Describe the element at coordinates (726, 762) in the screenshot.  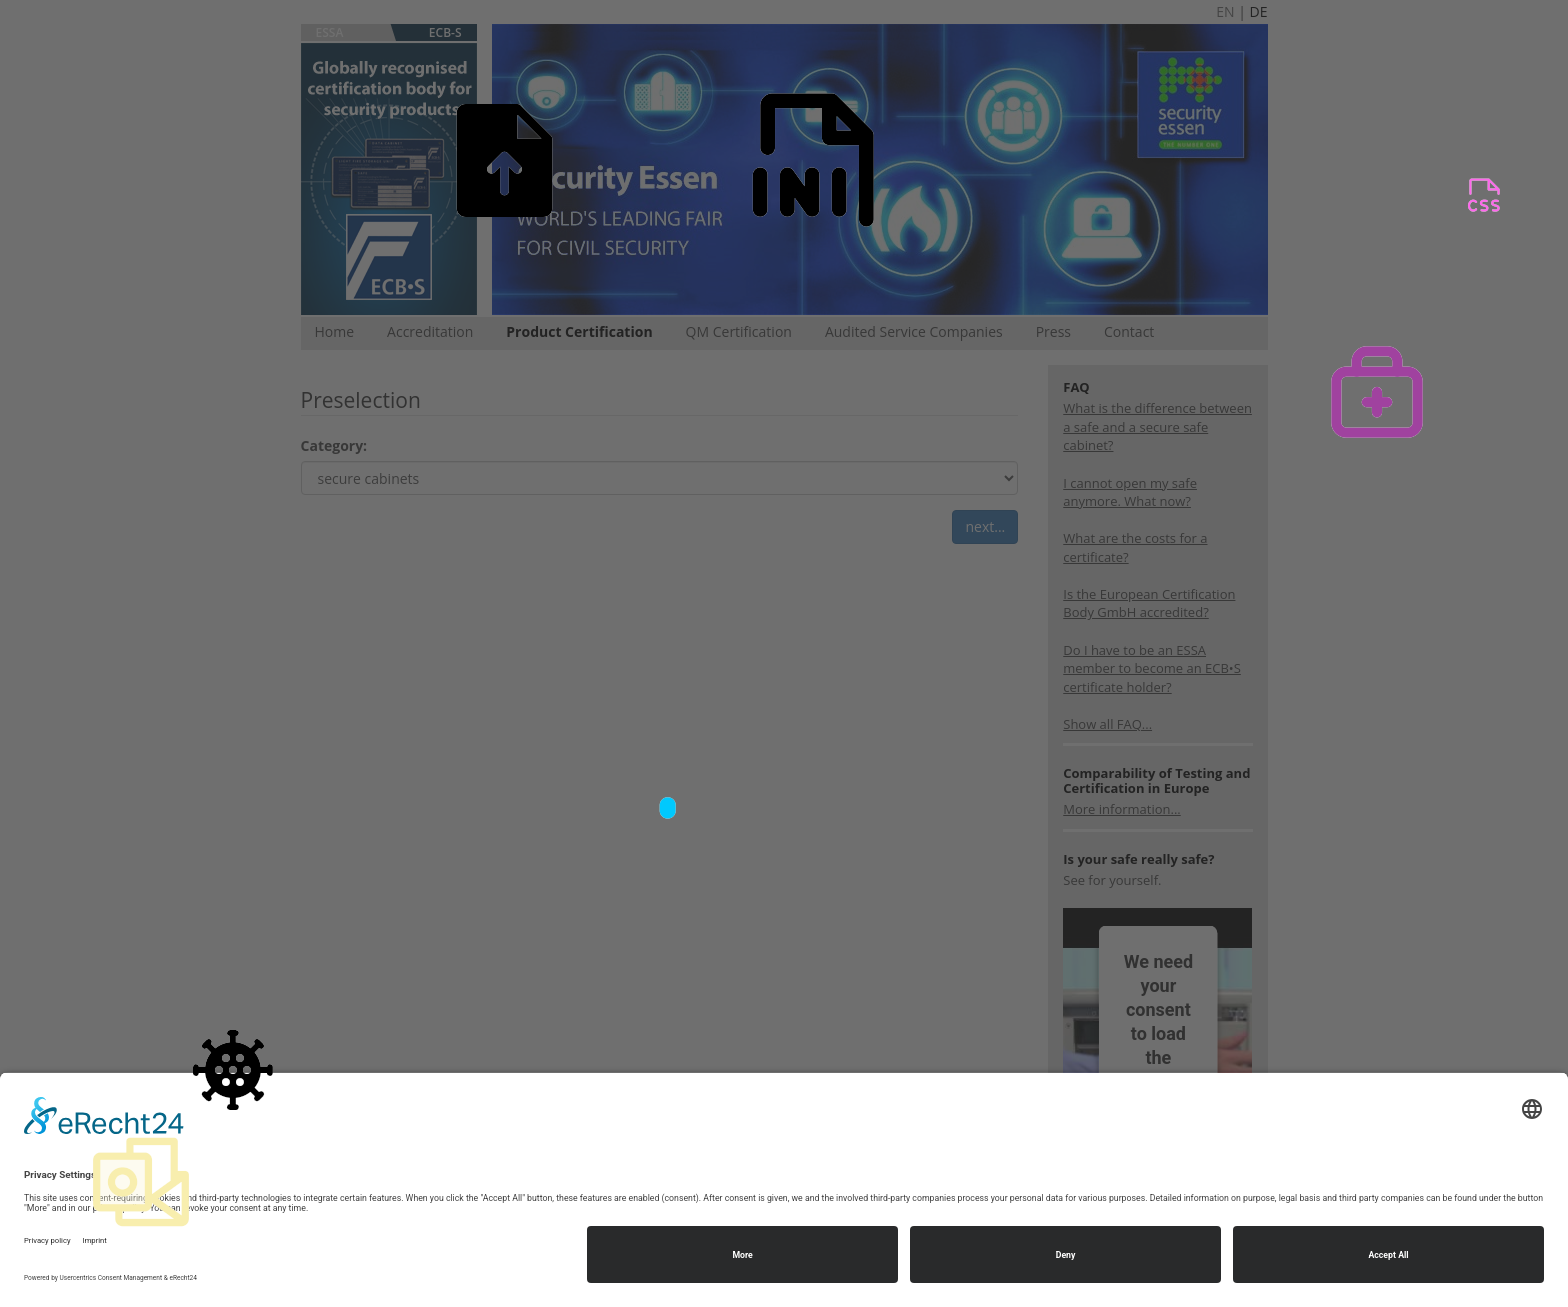
I see `indicates no cellular signal available` at that location.